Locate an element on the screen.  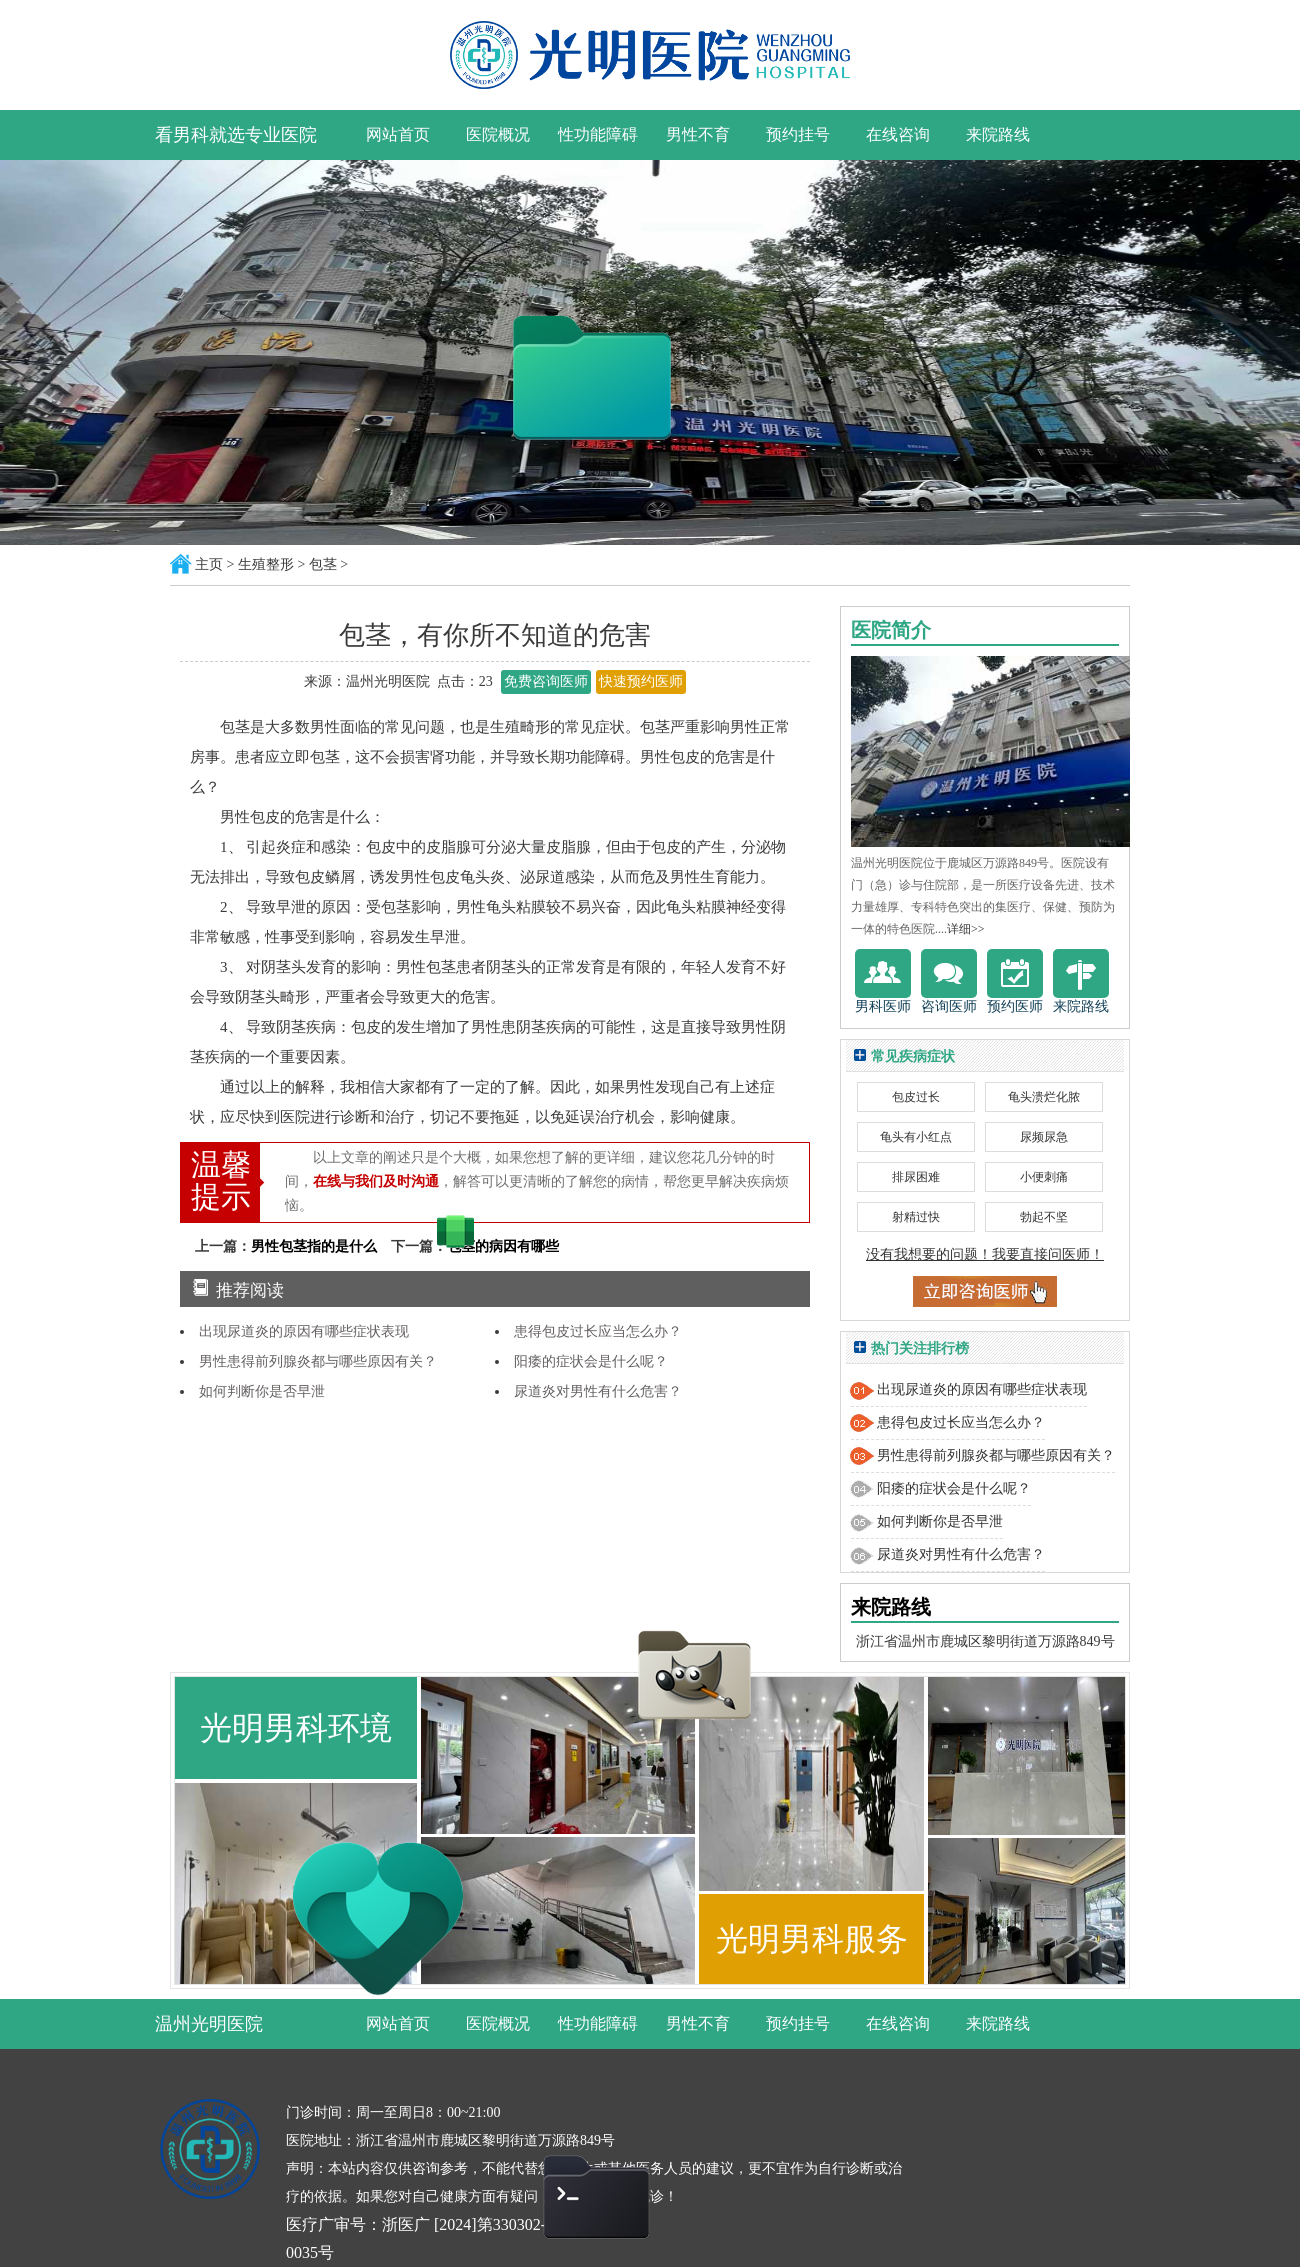
open the green folder is located at coordinates (592, 382).